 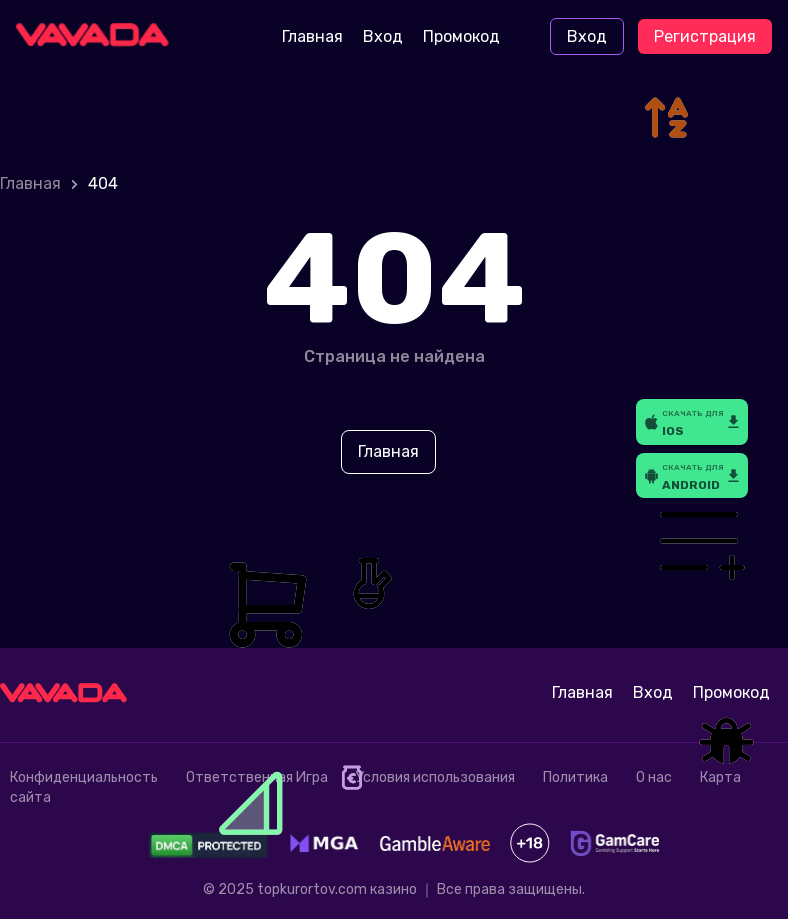 I want to click on add a new item to the list, so click(x=699, y=541).